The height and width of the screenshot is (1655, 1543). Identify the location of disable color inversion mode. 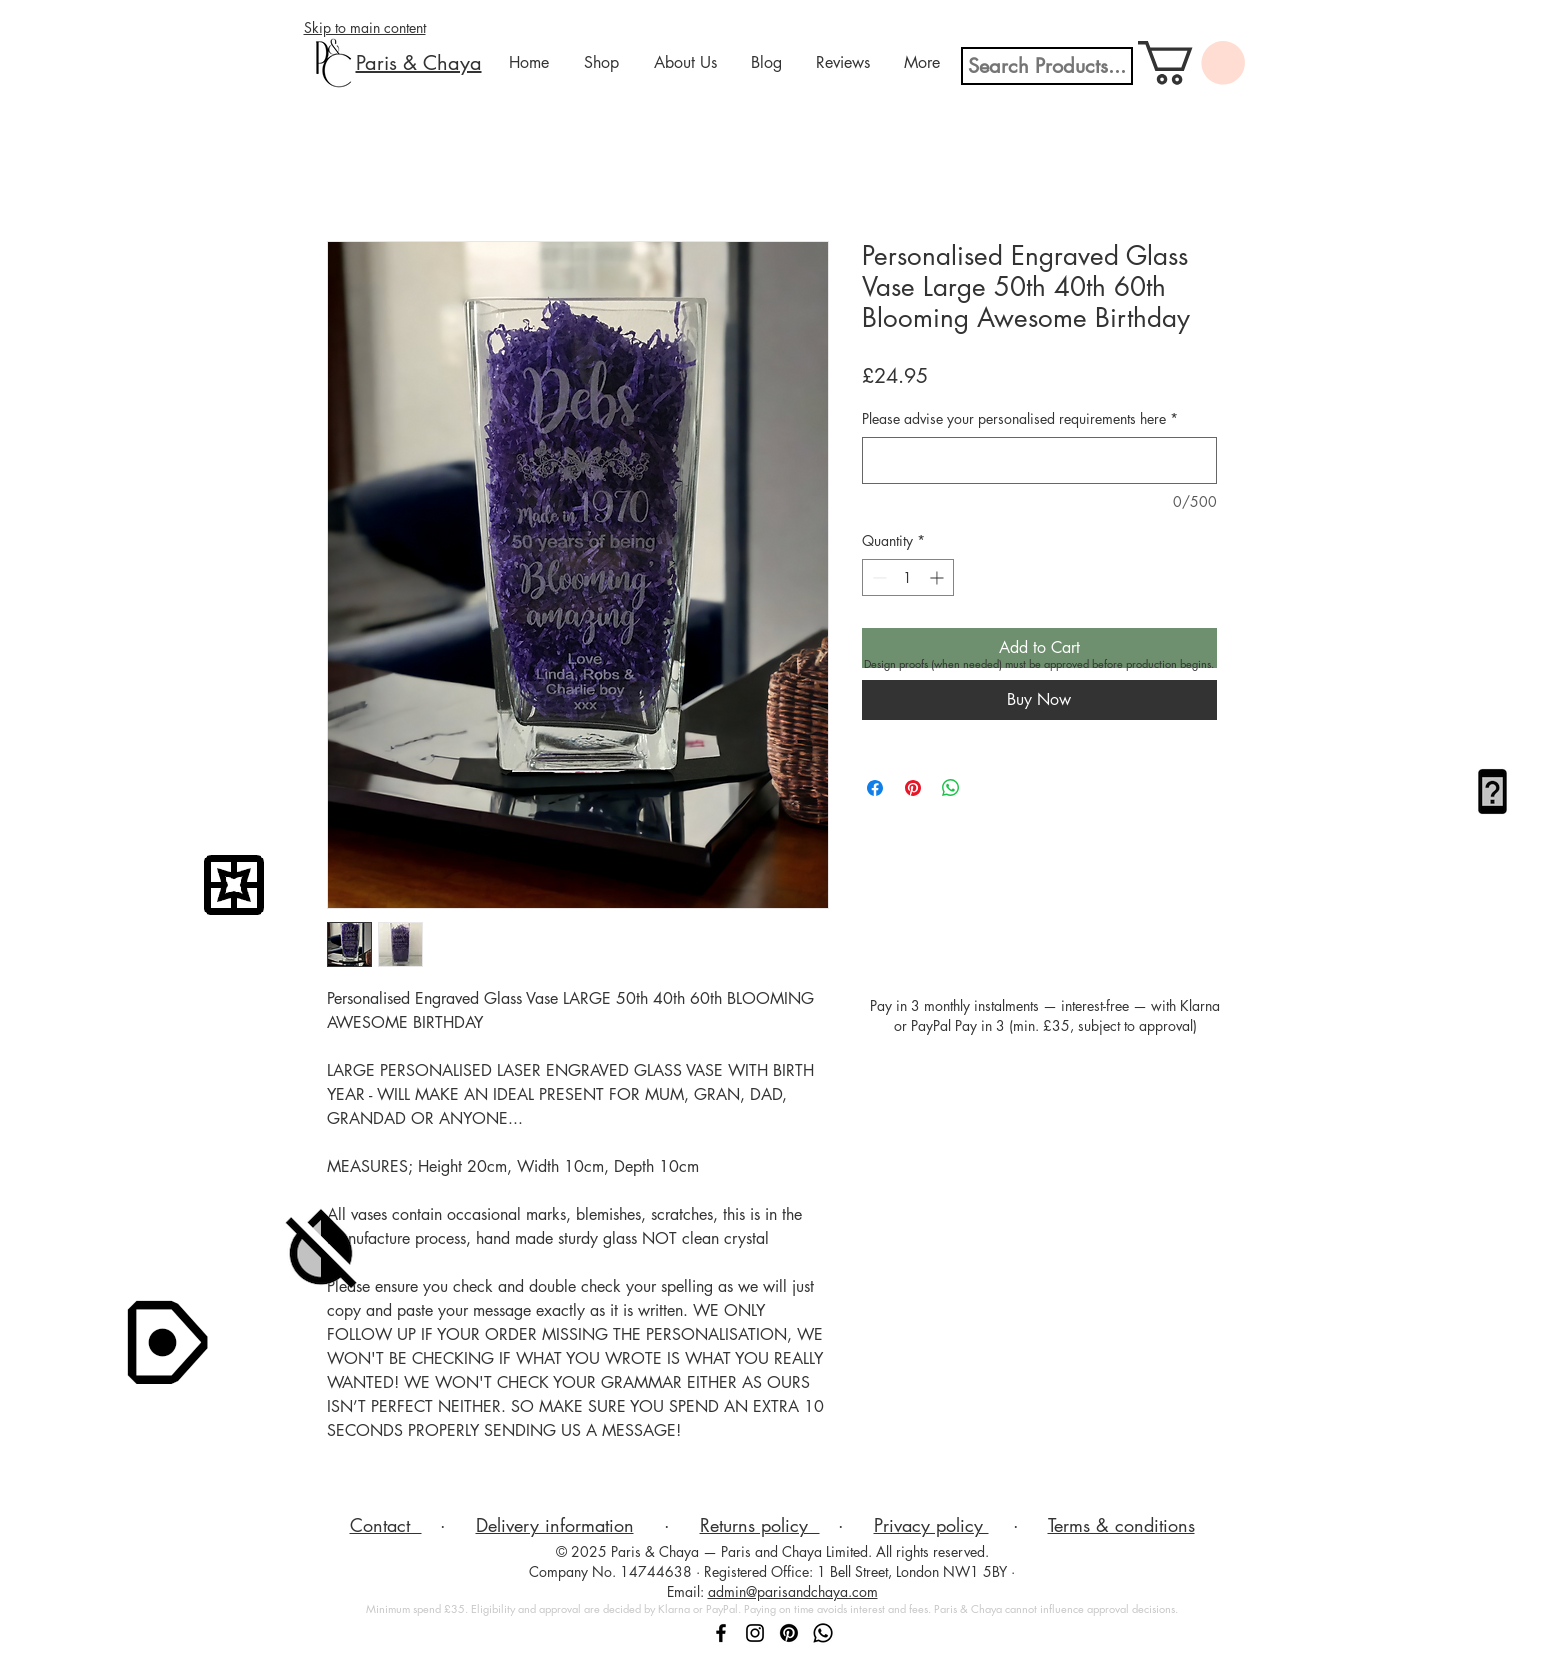
(321, 1247).